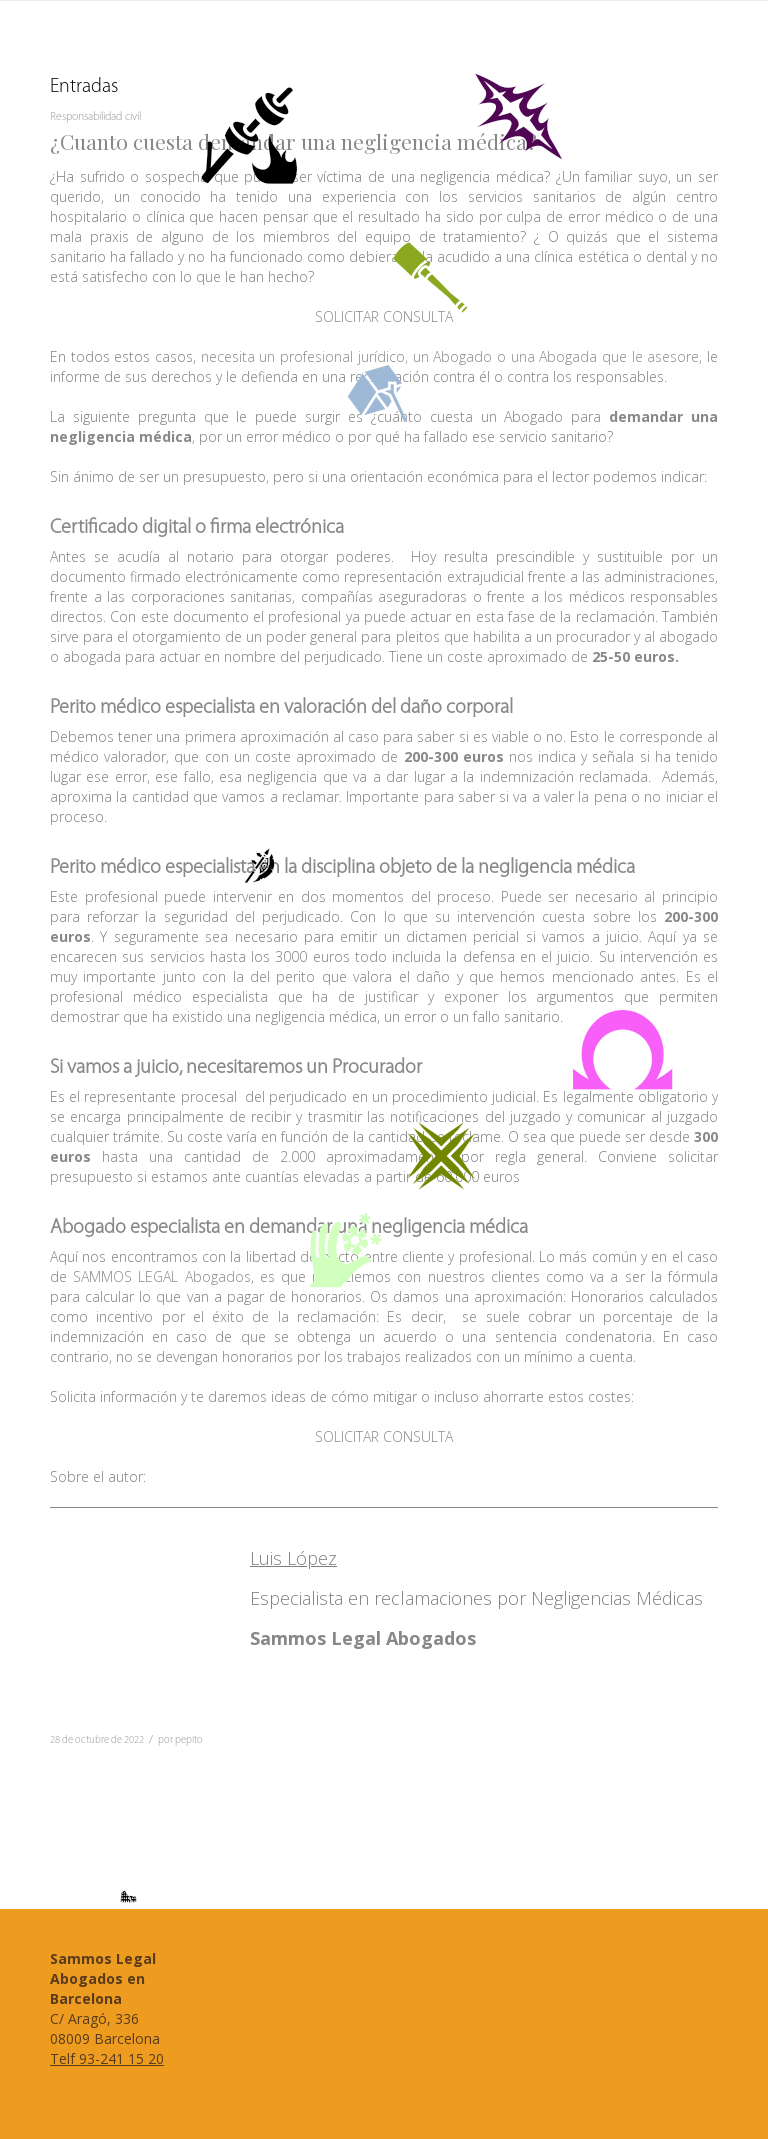  I want to click on cast an ice or frost spell, so click(346, 1250).